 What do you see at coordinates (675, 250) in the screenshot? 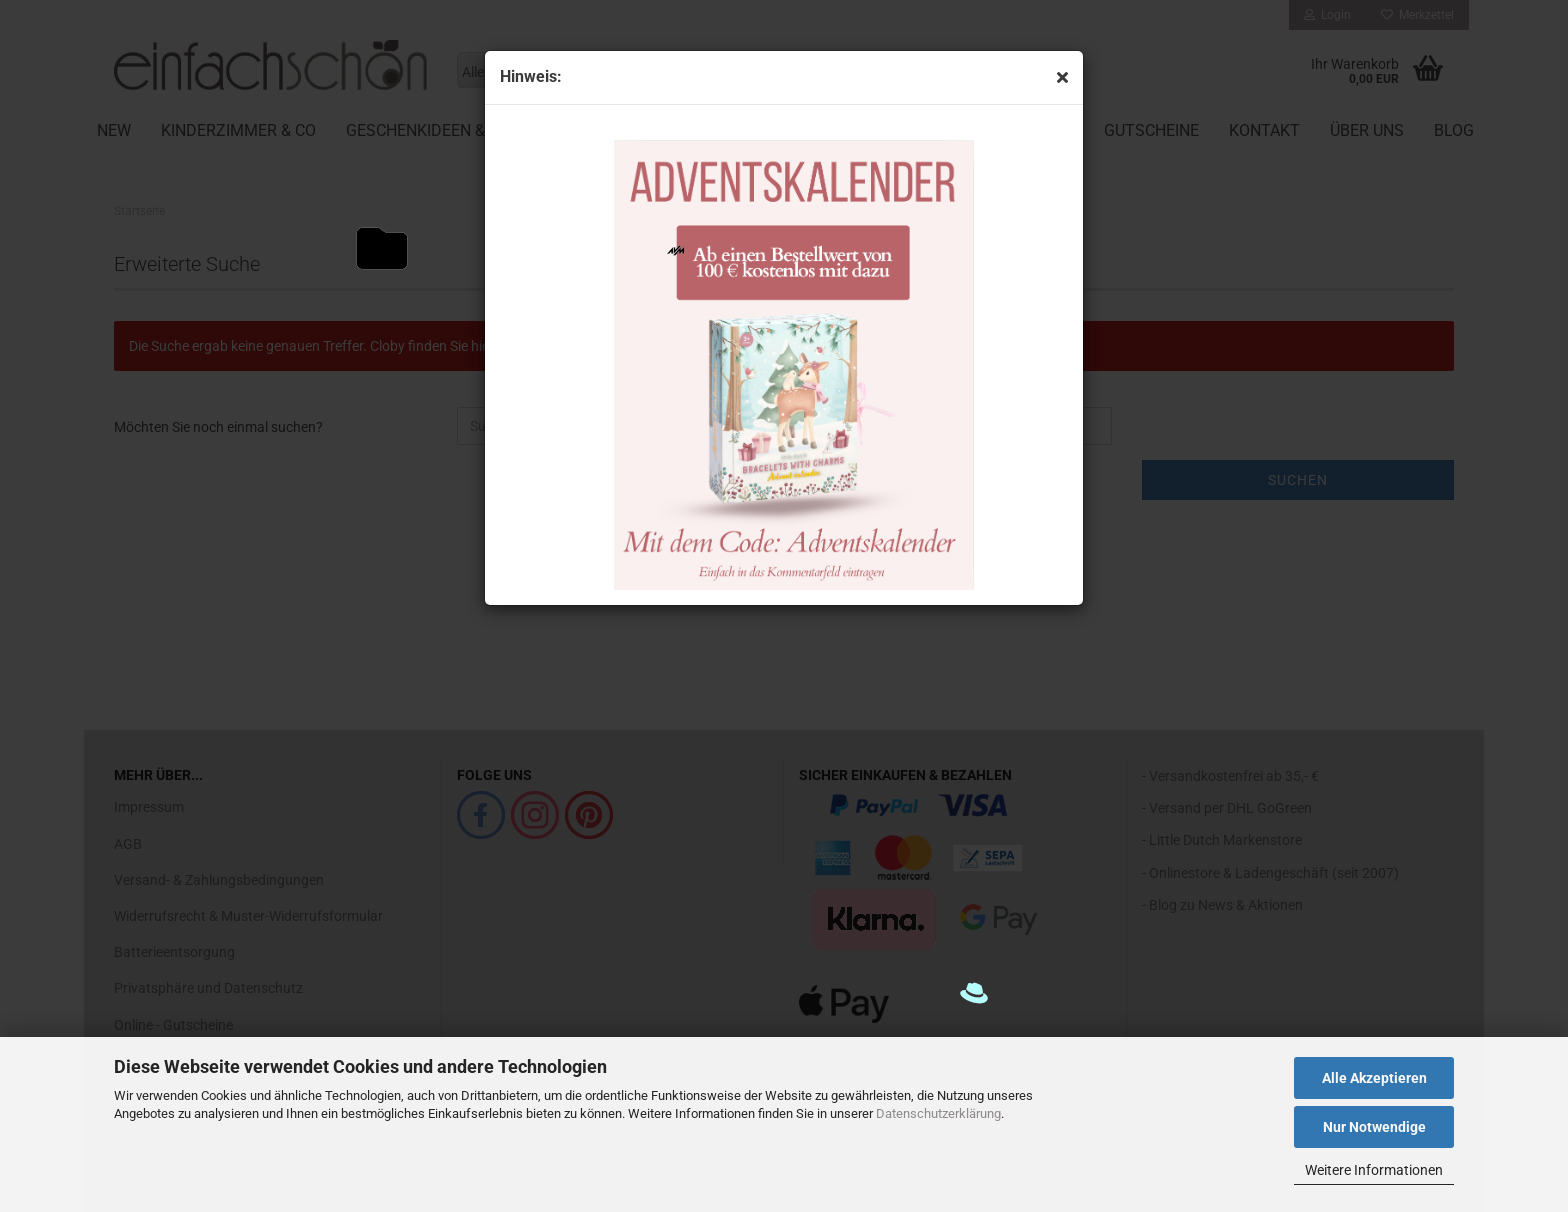
I see `AVM company logo` at bounding box center [675, 250].